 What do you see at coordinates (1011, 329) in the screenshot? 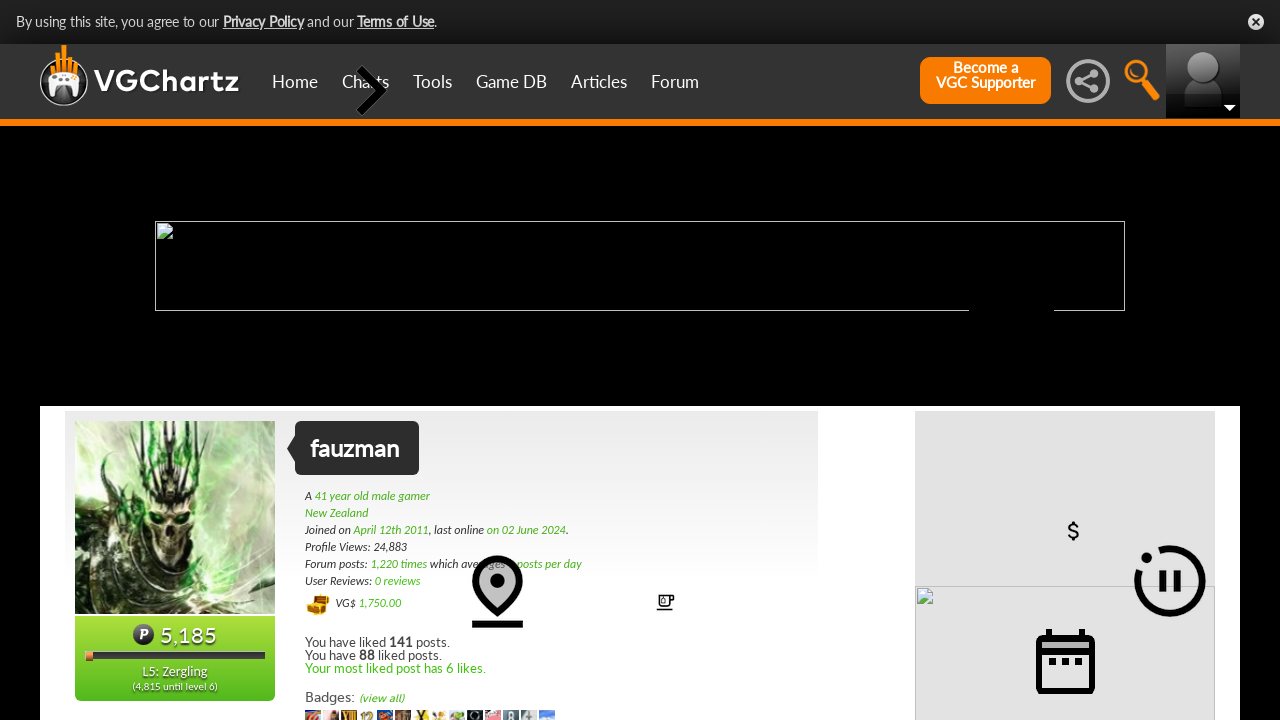
I see `open the on-screen keyboard` at bounding box center [1011, 329].